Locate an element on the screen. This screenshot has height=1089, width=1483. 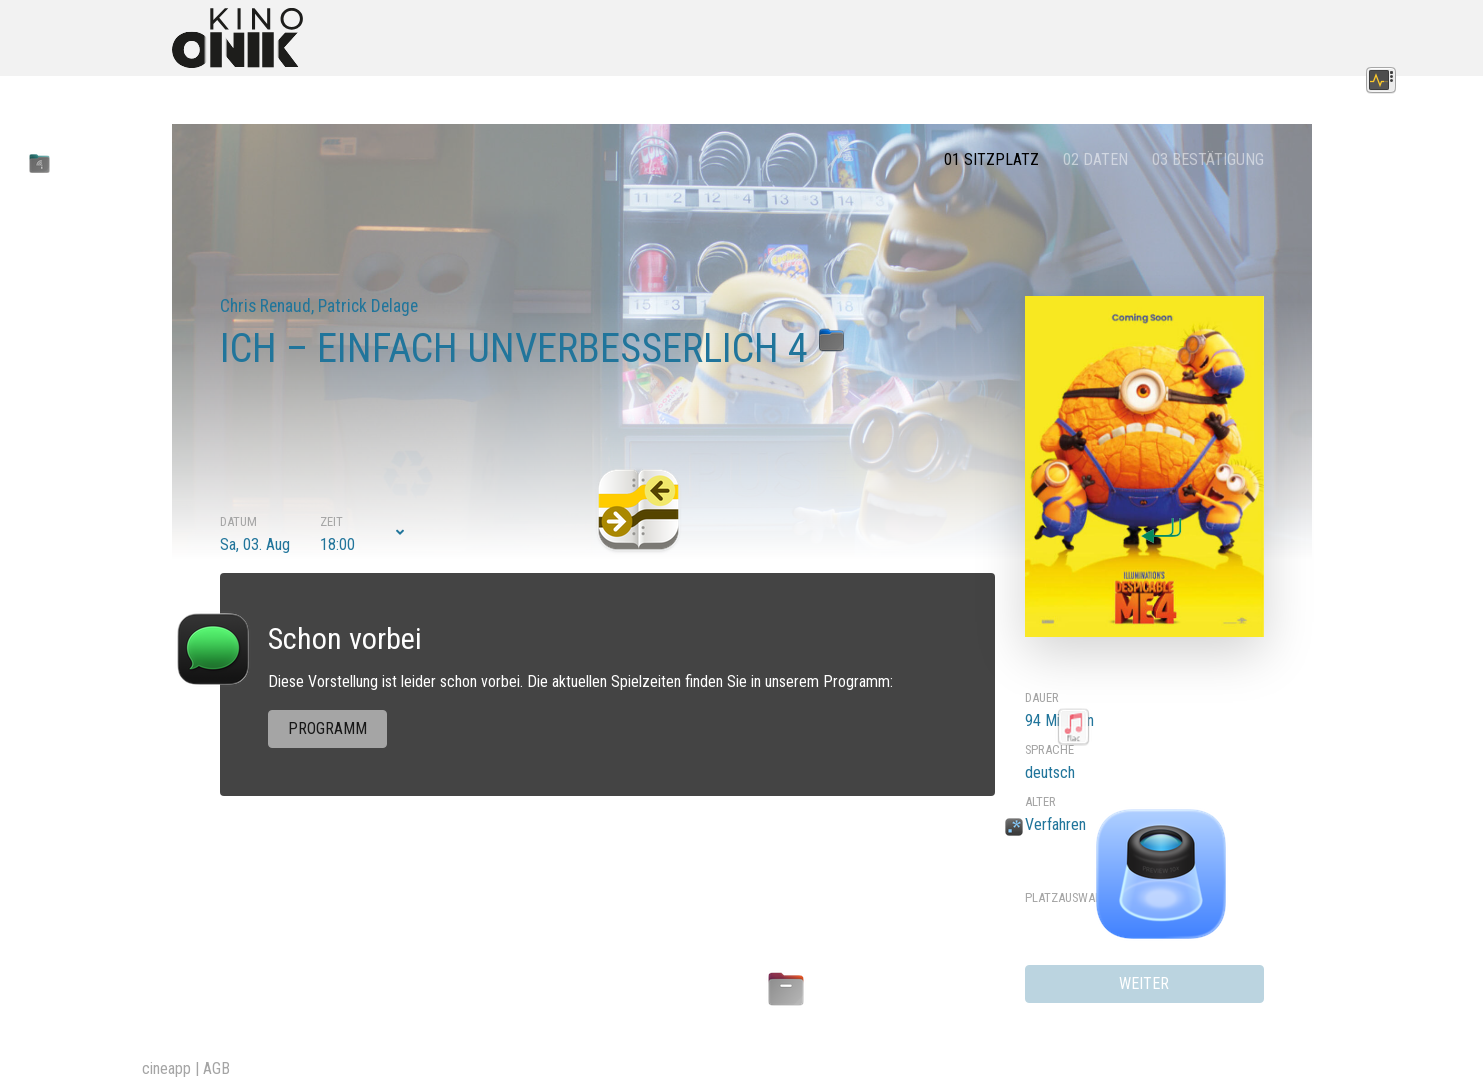
open insync cloud sync folder is located at coordinates (39, 163).